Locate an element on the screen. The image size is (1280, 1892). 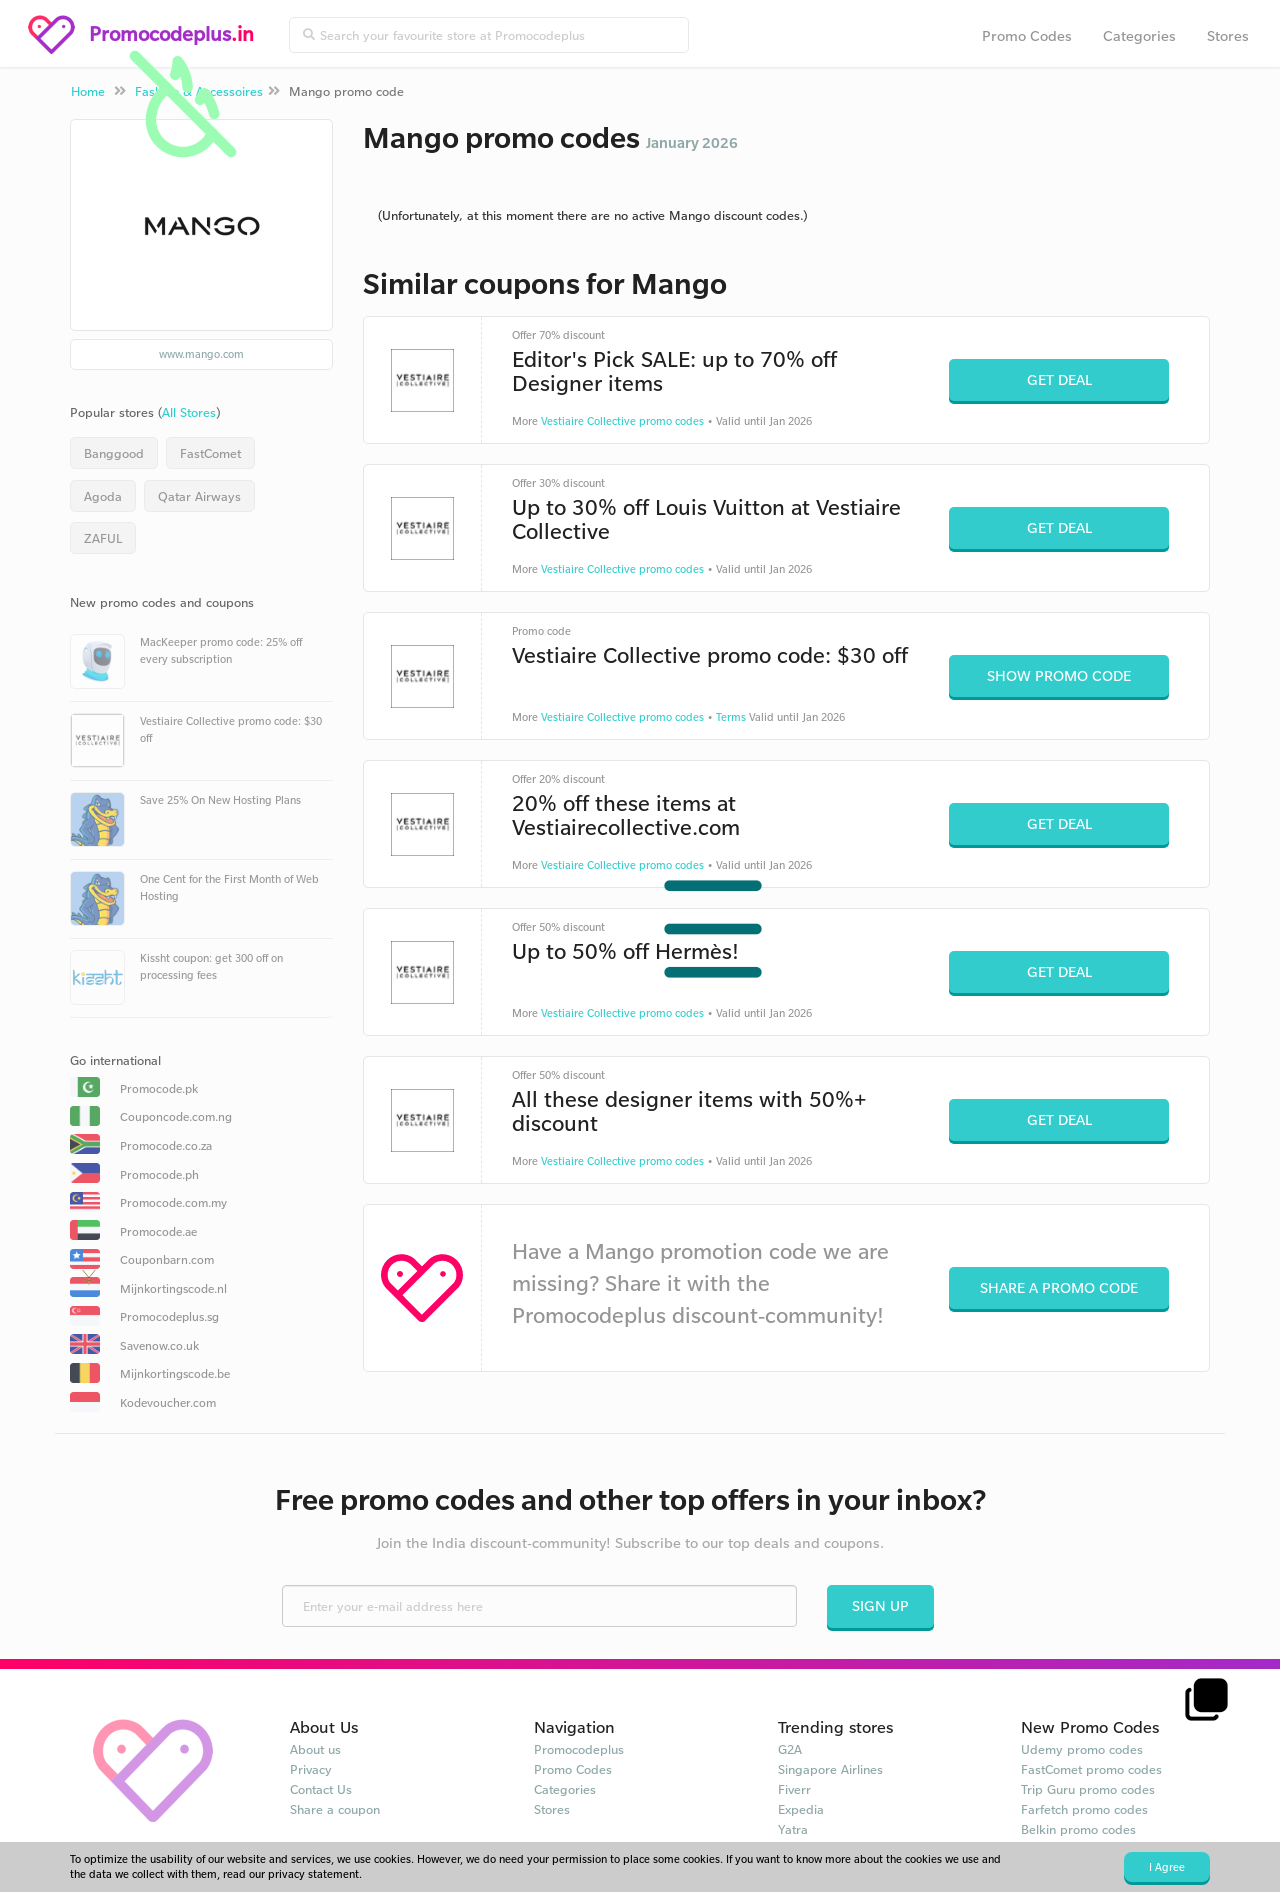
toggle medium density view for list items is located at coordinates (713, 929).